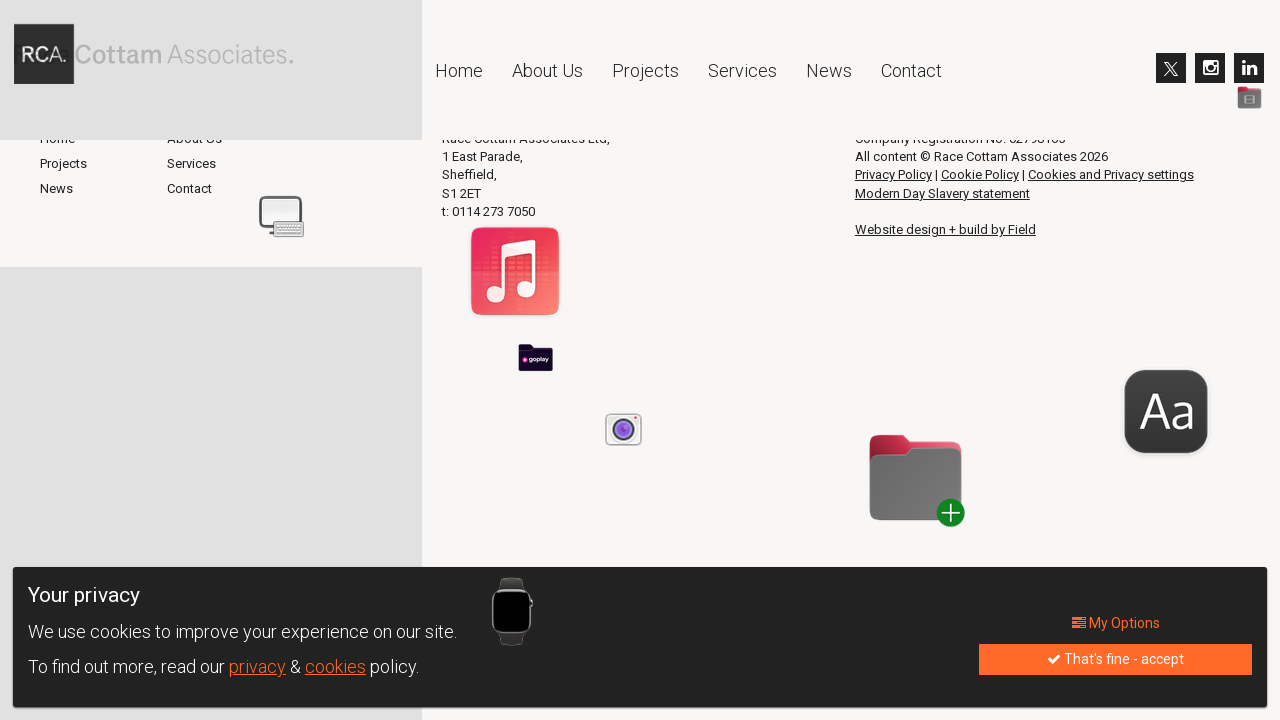  I want to click on apple watch series 10 device icon, so click(511, 611).